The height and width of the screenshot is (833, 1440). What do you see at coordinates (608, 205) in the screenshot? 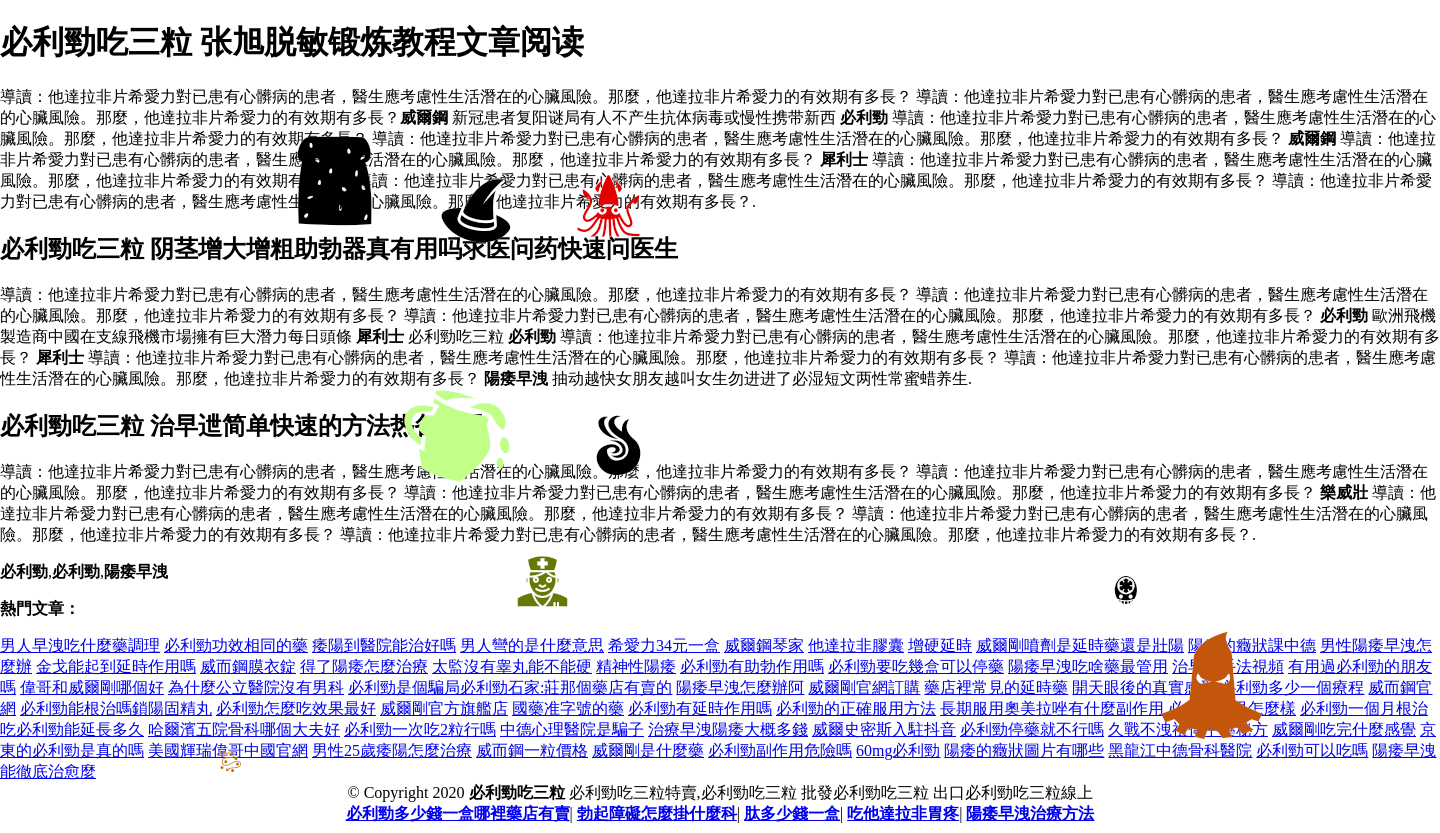
I see `sea creature or ocean-themed game element` at bounding box center [608, 205].